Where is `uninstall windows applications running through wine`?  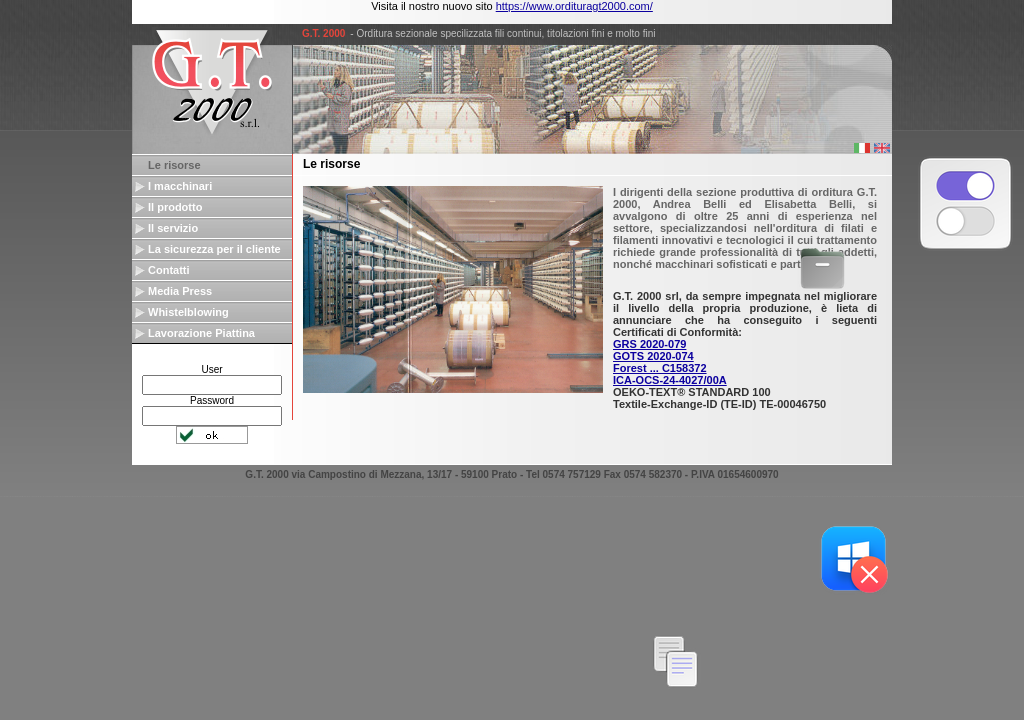
uninstall windows applications running through wine is located at coordinates (853, 558).